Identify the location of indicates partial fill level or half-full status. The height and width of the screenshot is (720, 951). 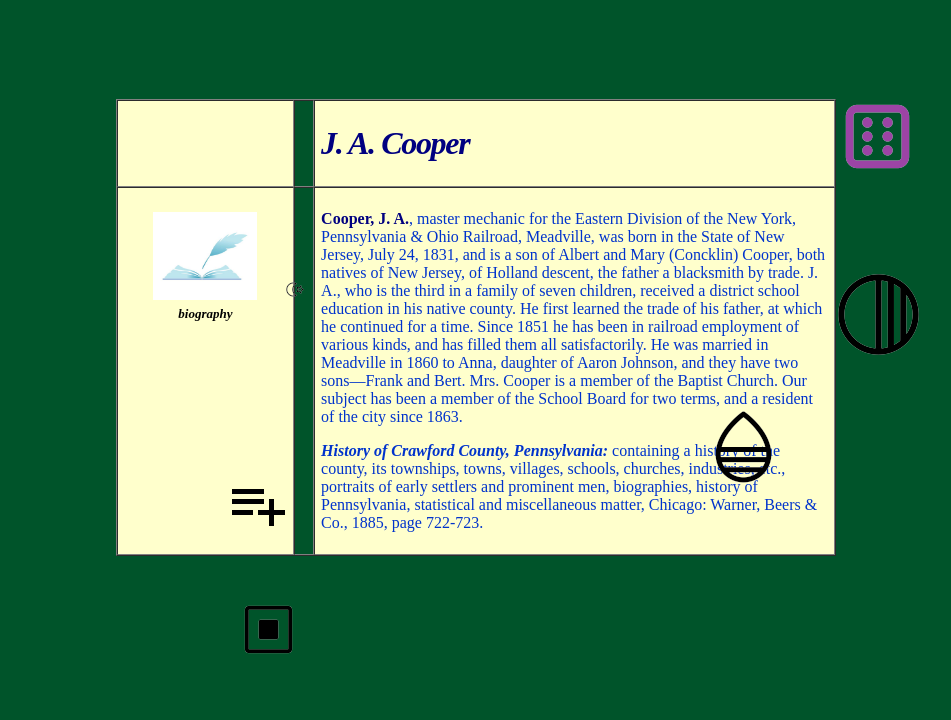
(743, 449).